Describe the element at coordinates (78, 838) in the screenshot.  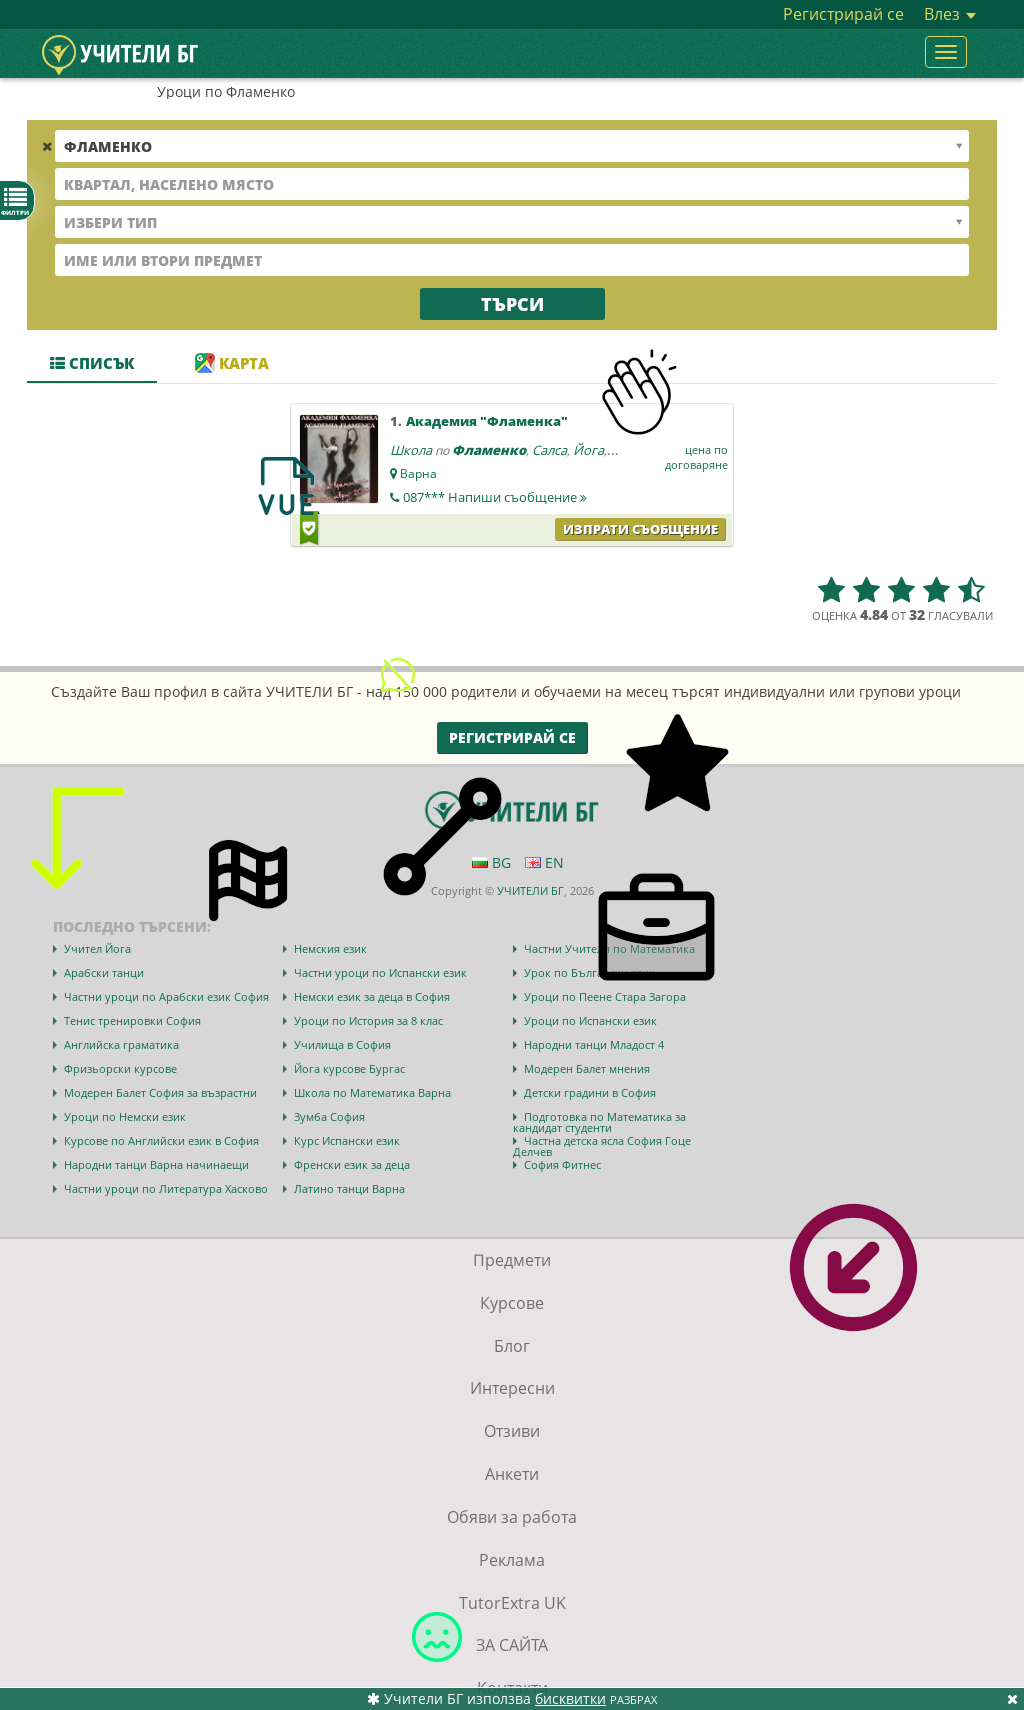
I see `go back and down in navigation` at that location.